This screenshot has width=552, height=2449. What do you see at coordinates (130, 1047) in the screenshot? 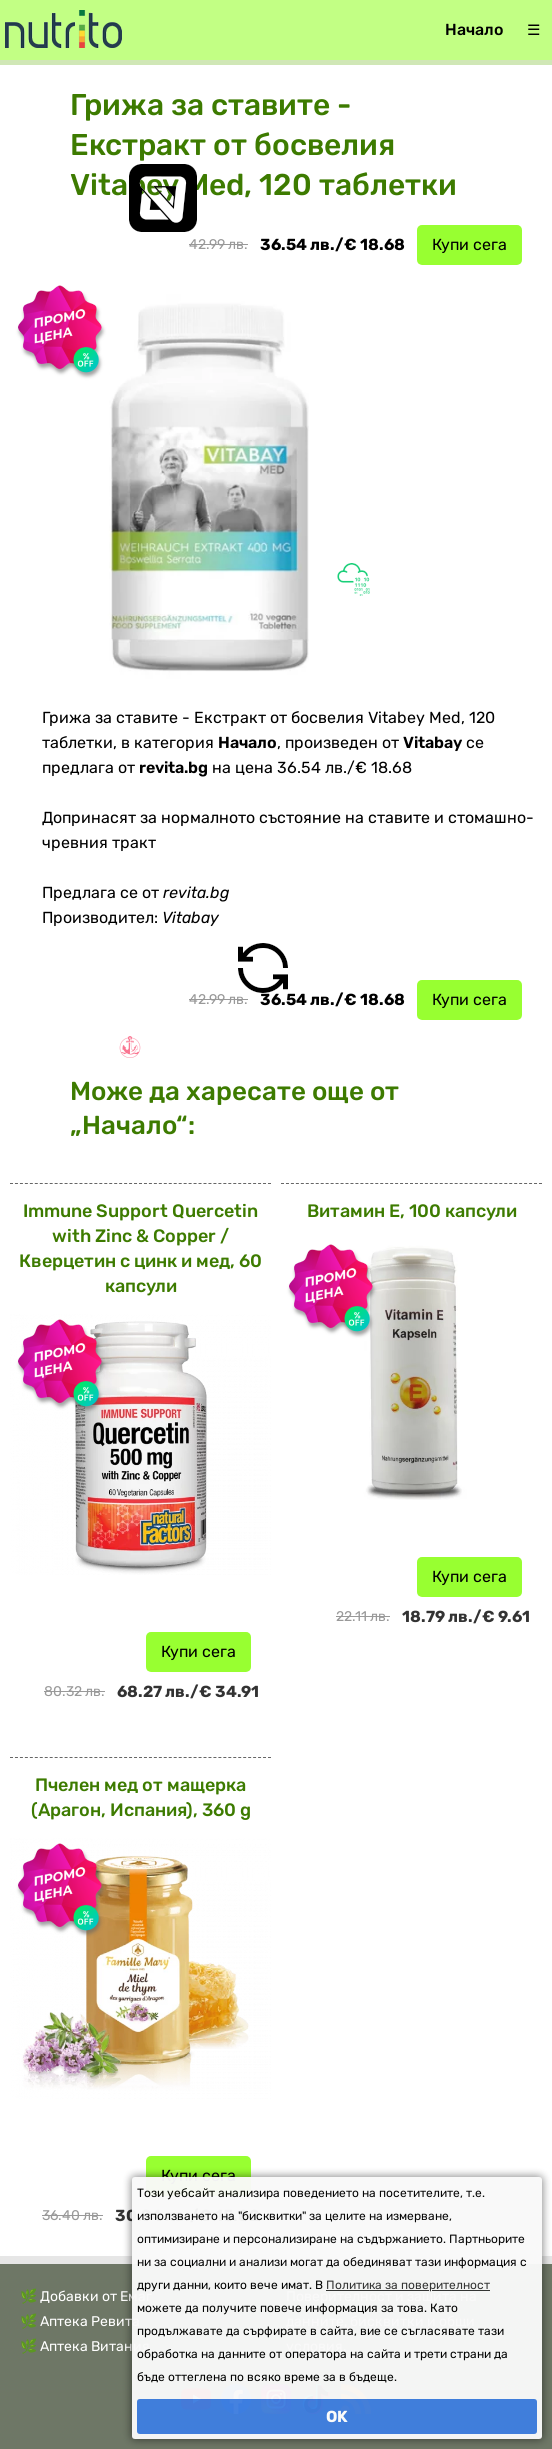
I see `oxc javascript toolchain logo` at bounding box center [130, 1047].